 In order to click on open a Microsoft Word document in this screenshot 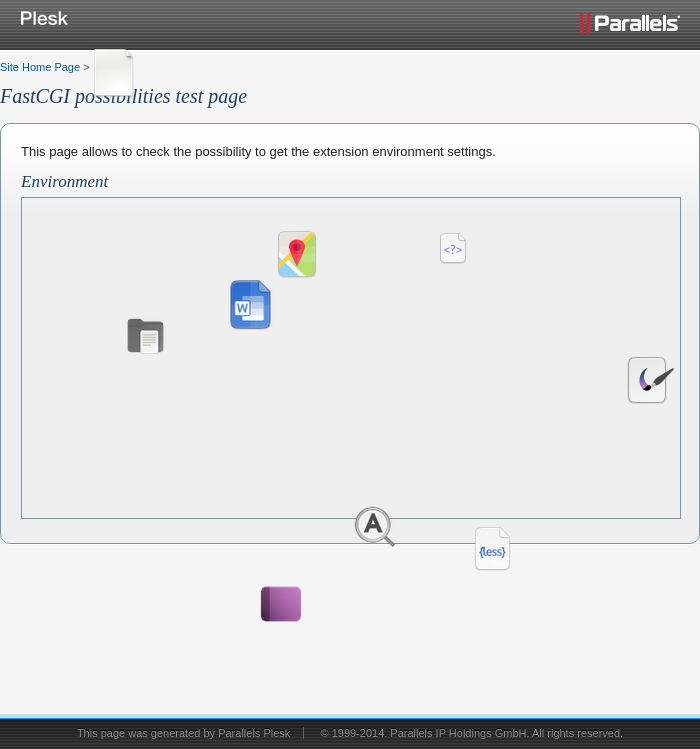, I will do `click(250, 304)`.